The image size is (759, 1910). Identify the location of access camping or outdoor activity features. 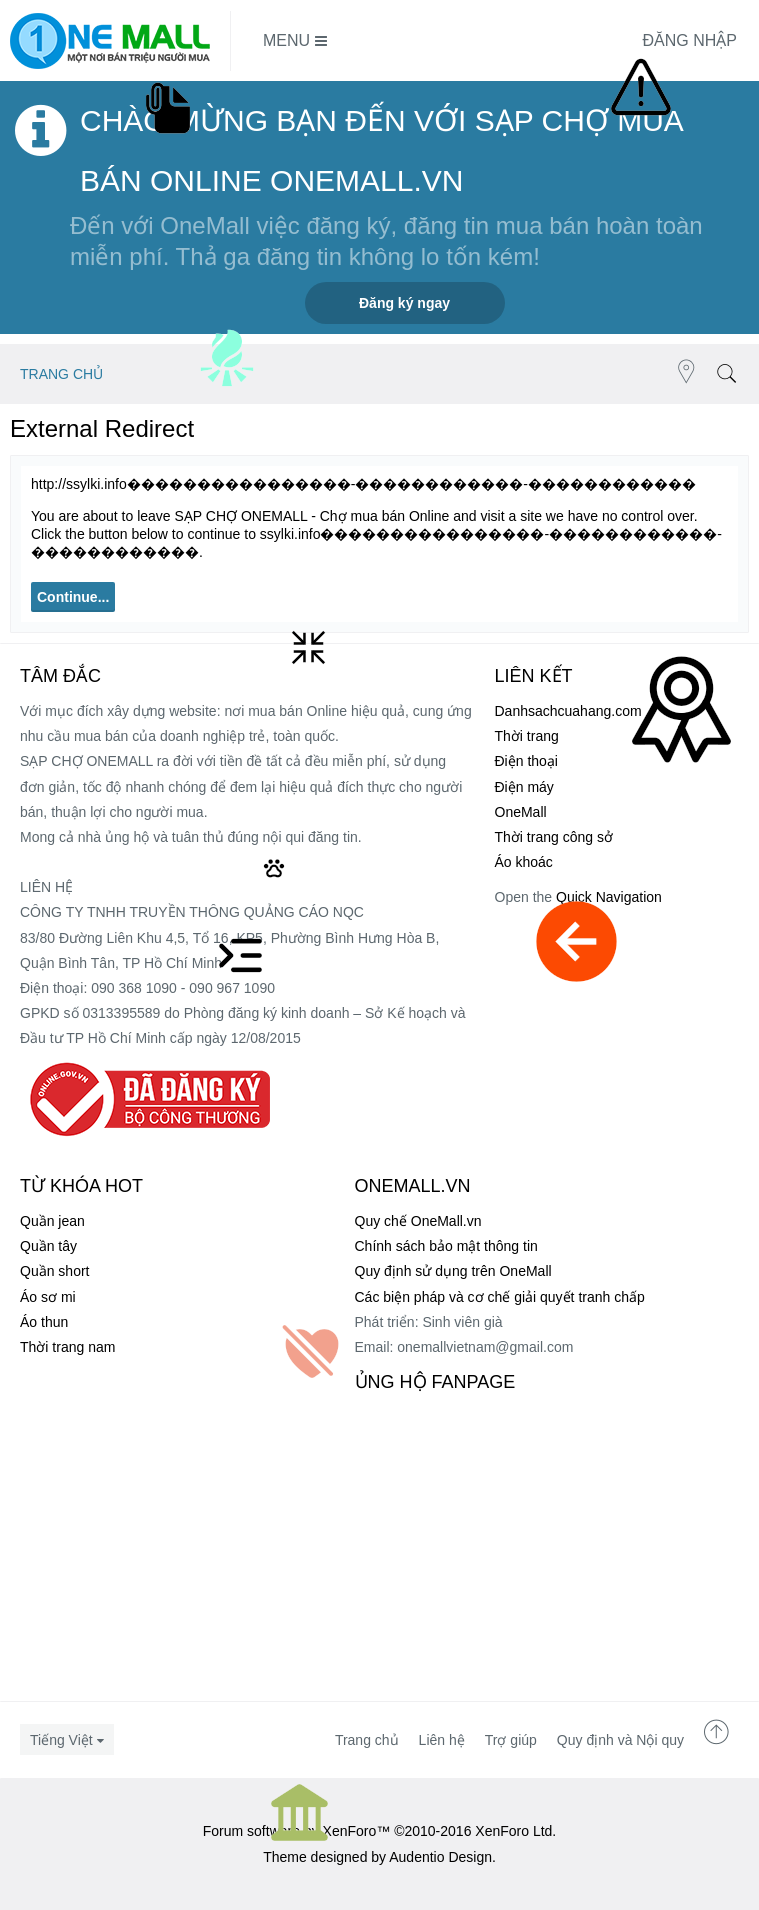
(227, 358).